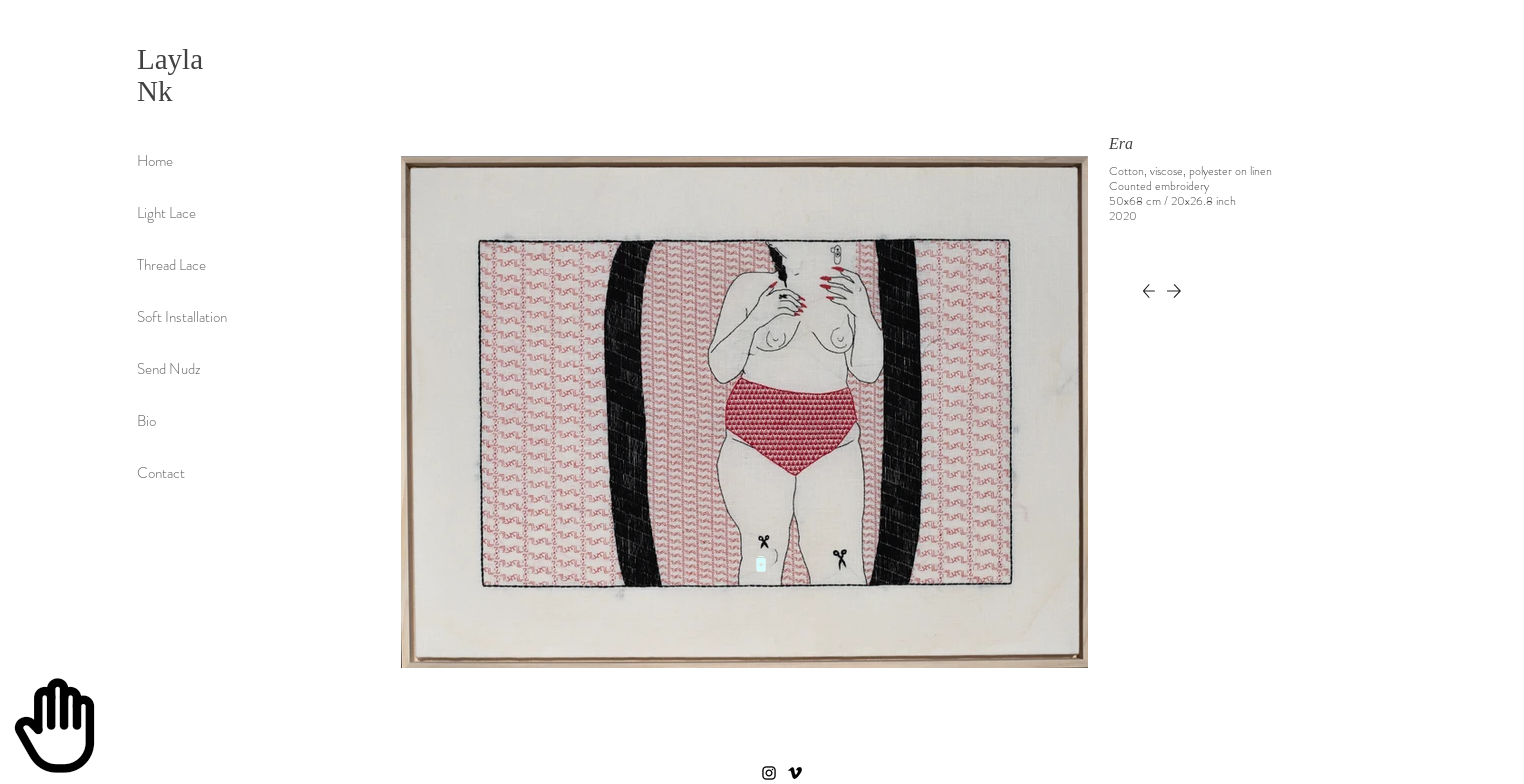 The image size is (1524, 784). I want to click on add or extend battery life, so click(761, 564).